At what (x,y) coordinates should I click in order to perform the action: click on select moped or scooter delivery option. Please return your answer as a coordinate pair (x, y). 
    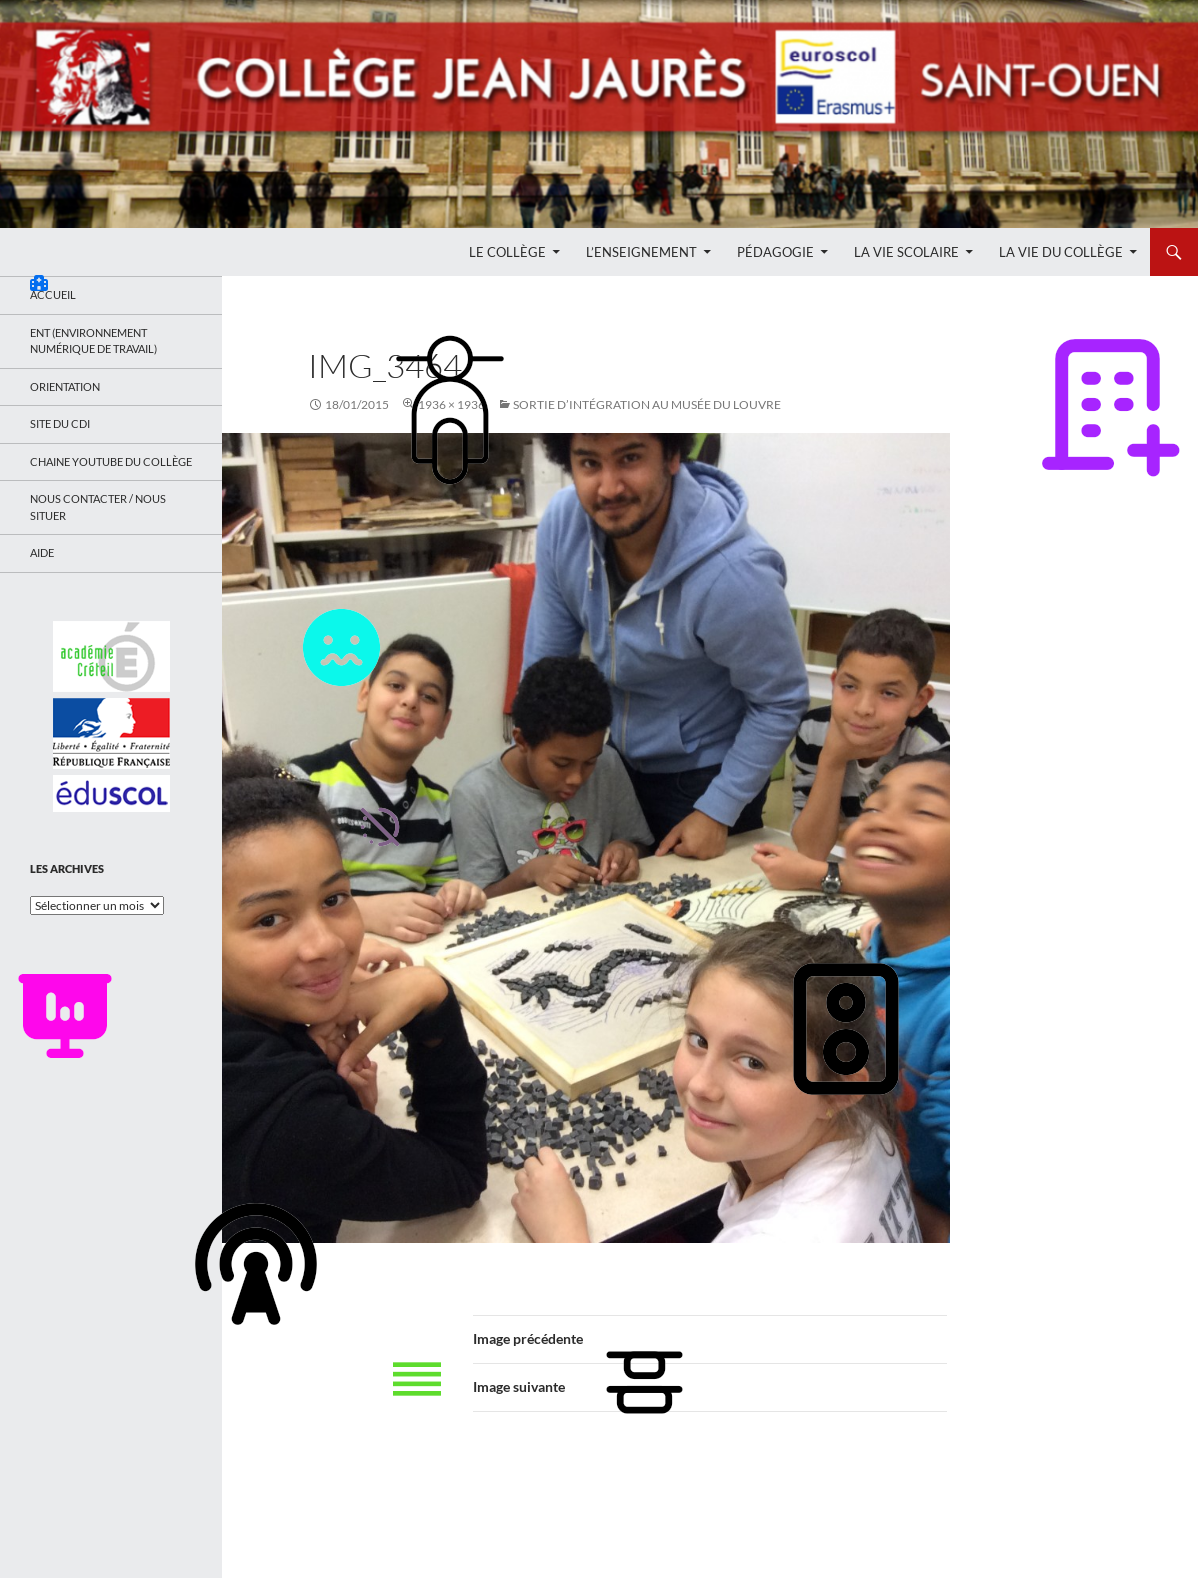
    Looking at the image, I should click on (450, 410).